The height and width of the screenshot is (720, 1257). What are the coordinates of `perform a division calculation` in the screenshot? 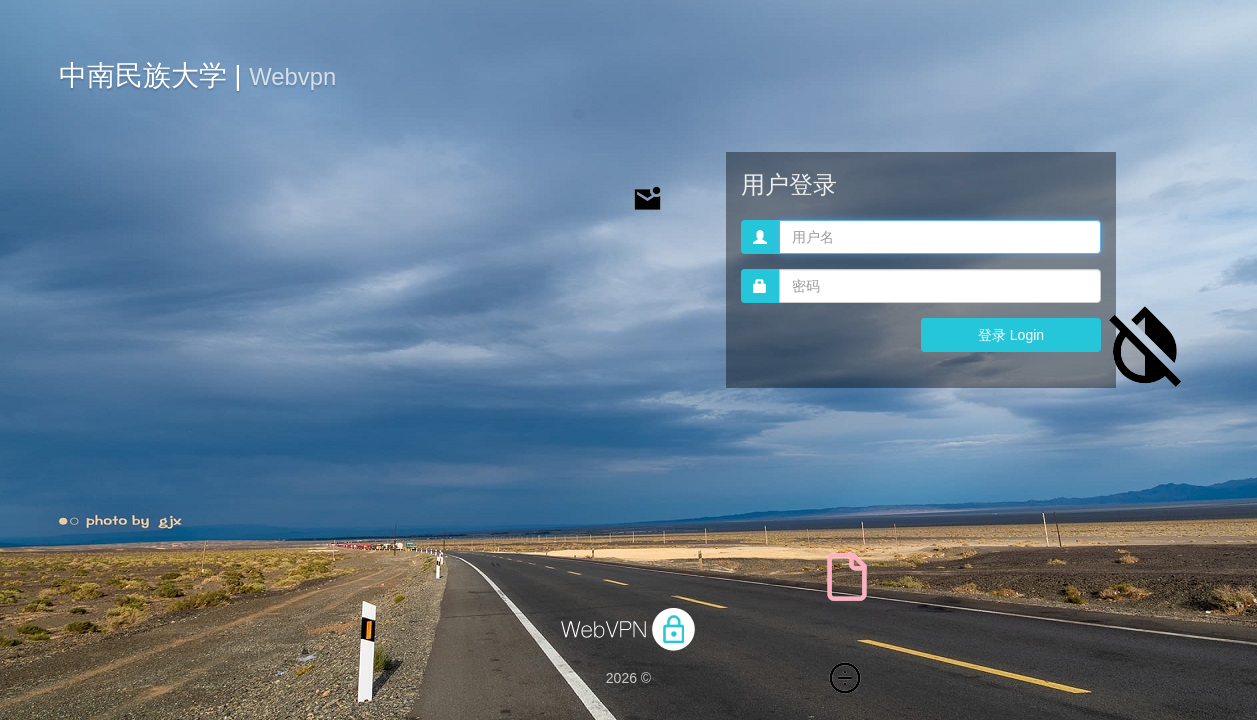 It's located at (845, 678).